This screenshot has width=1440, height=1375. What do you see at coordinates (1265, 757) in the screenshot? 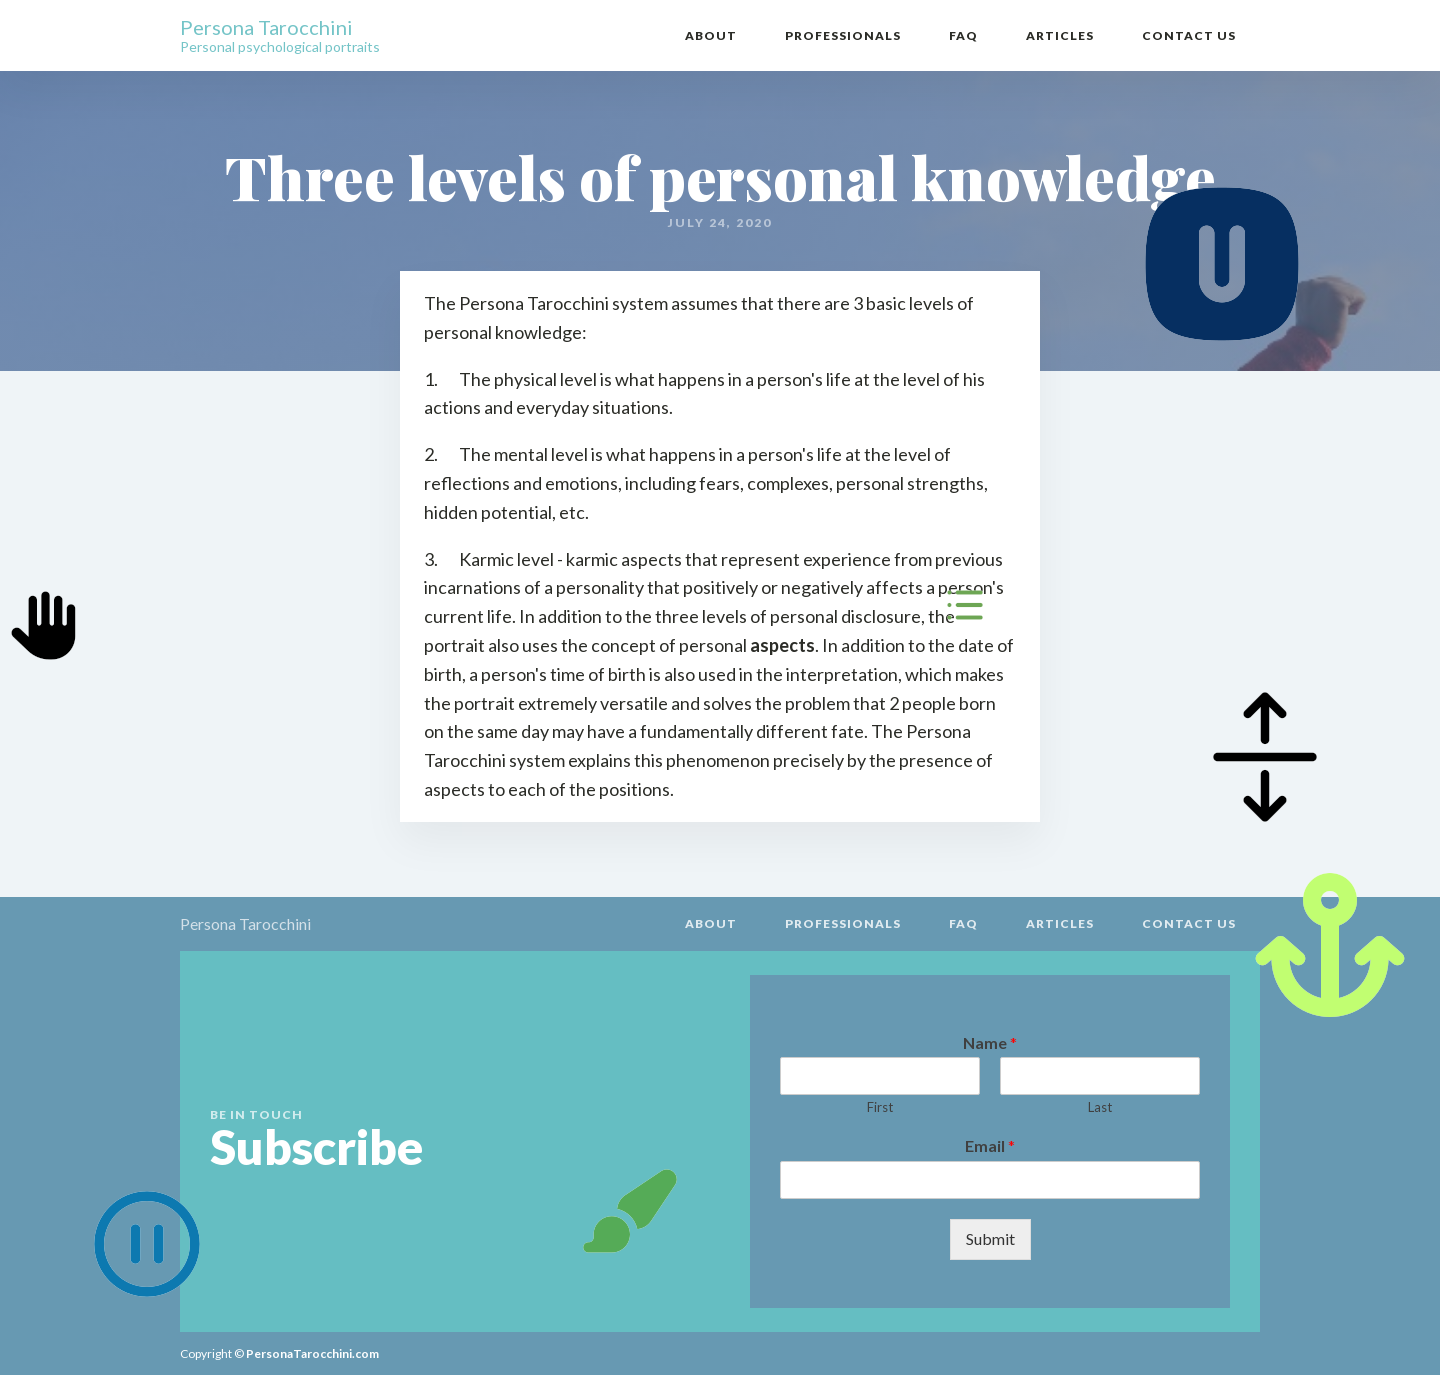
I see `expand content vertically` at bounding box center [1265, 757].